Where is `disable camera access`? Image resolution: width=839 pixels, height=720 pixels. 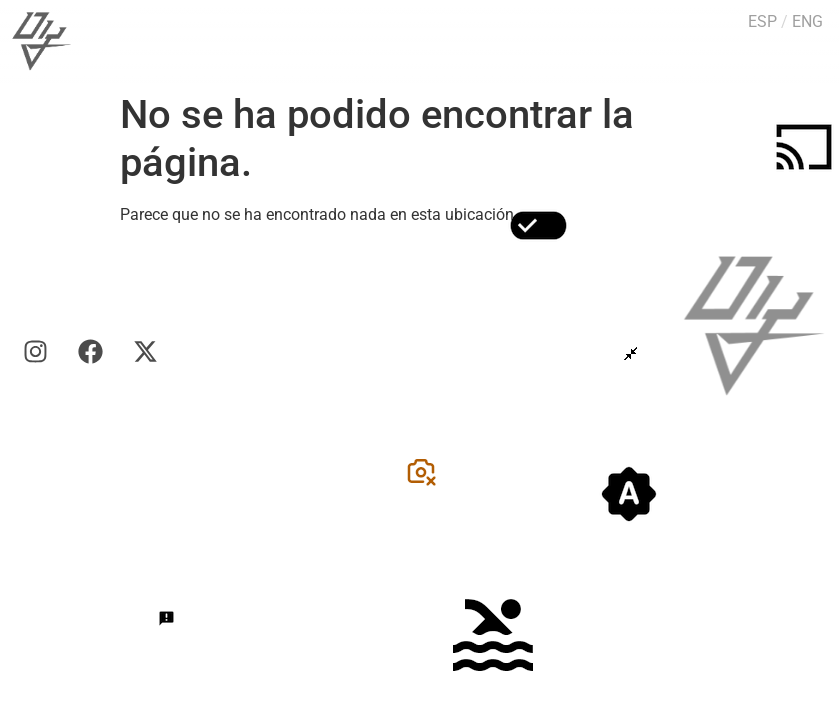
disable camera access is located at coordinates (421, 471).